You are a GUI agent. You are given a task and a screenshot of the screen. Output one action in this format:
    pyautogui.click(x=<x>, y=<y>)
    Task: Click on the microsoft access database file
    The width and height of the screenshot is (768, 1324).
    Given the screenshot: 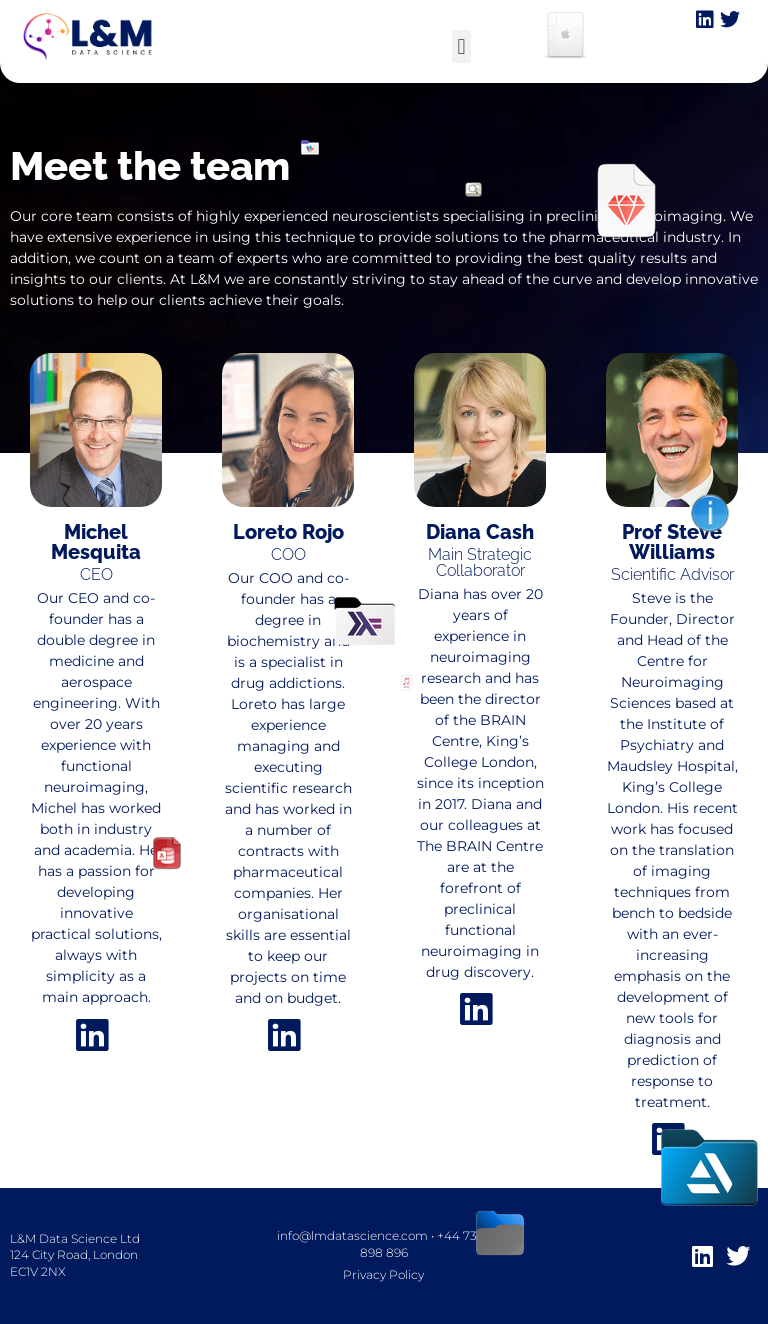 What is the action you would take?
    pyautogui.click(x=167, y=853)
    